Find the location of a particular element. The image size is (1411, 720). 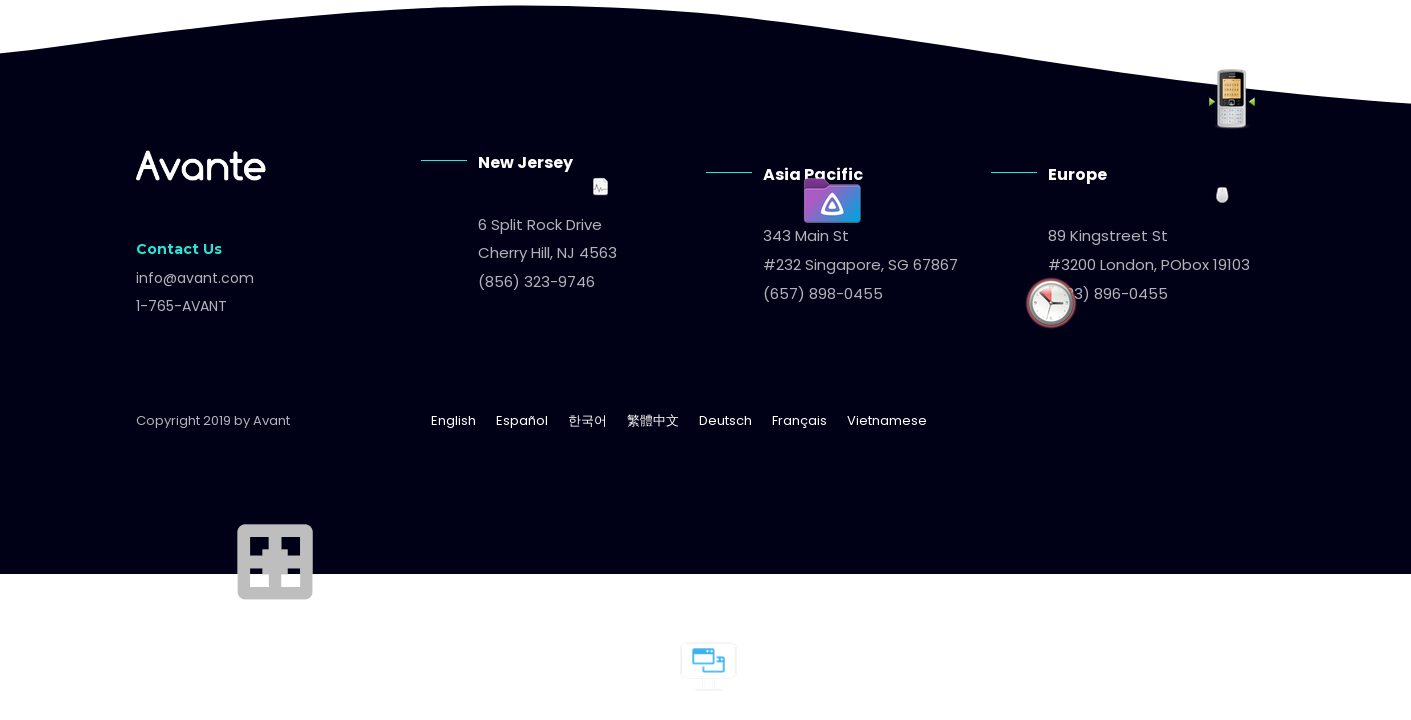

rotate display to normal orientation is located at coordinates (708, 666).